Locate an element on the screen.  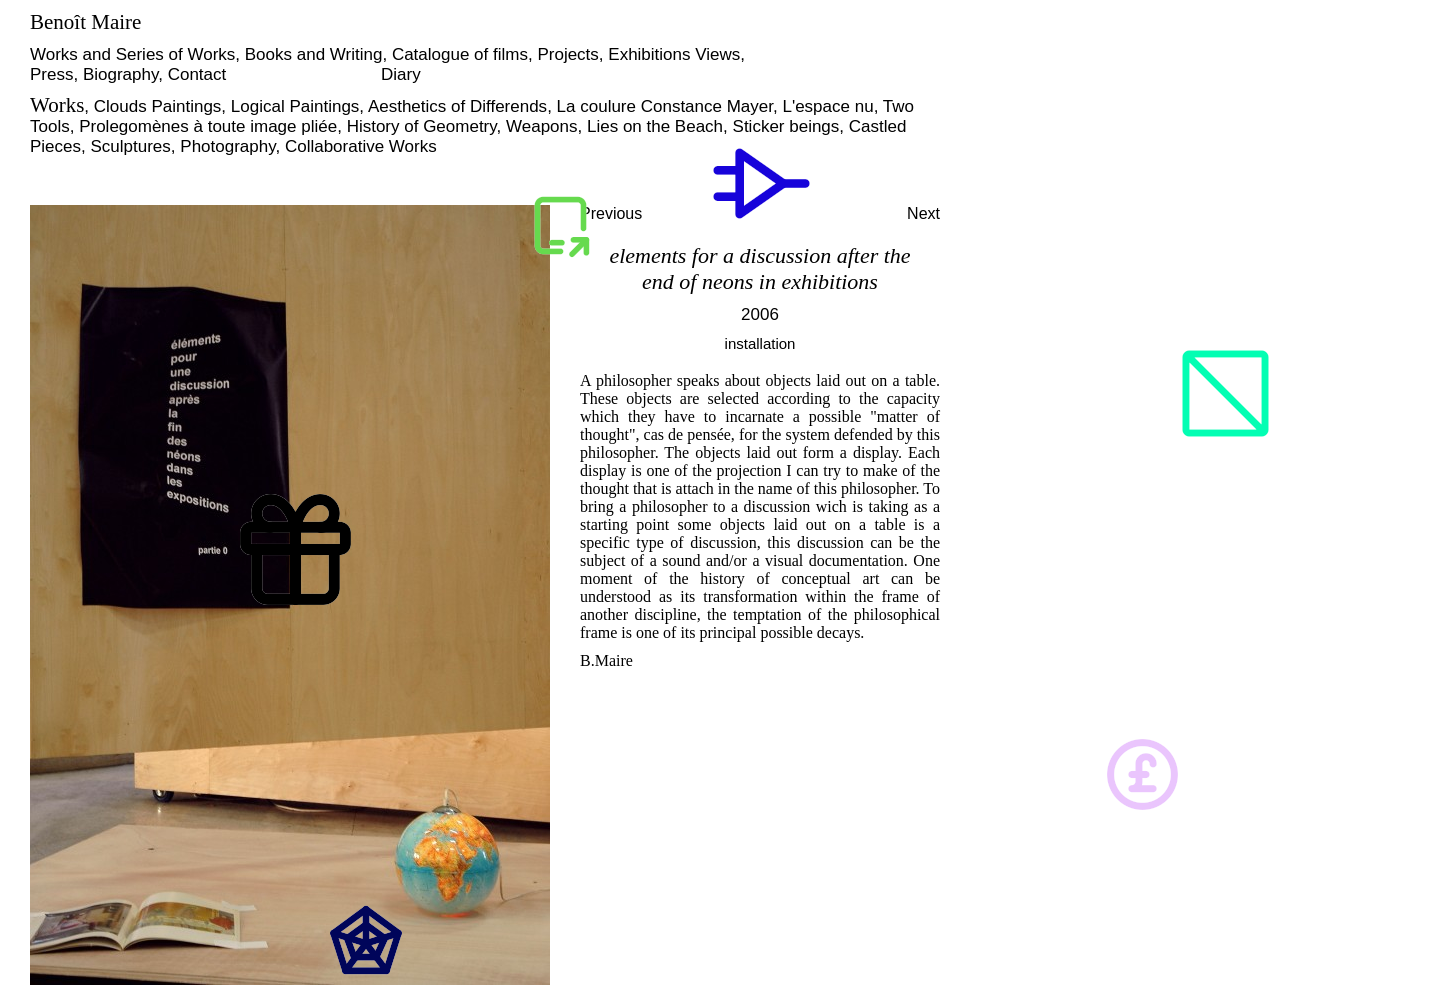
logic buffer gate symbol in circuit design is located at coordinates (761, 183).